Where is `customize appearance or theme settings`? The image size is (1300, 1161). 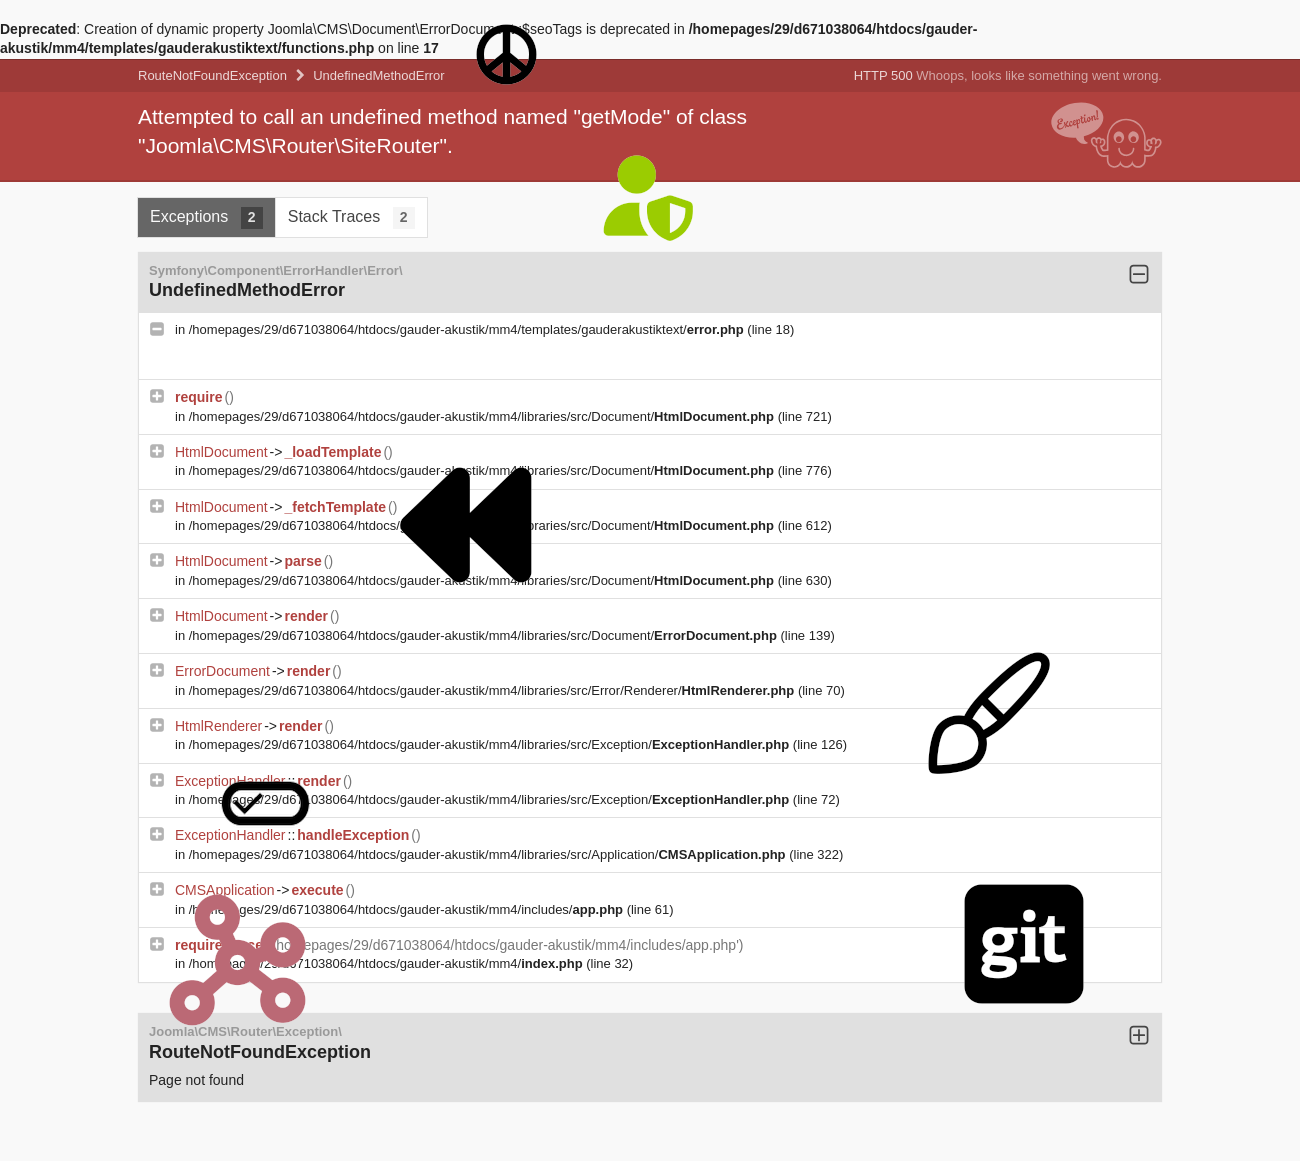
customize appearance or theme settings is located at coordinates (988, 712).